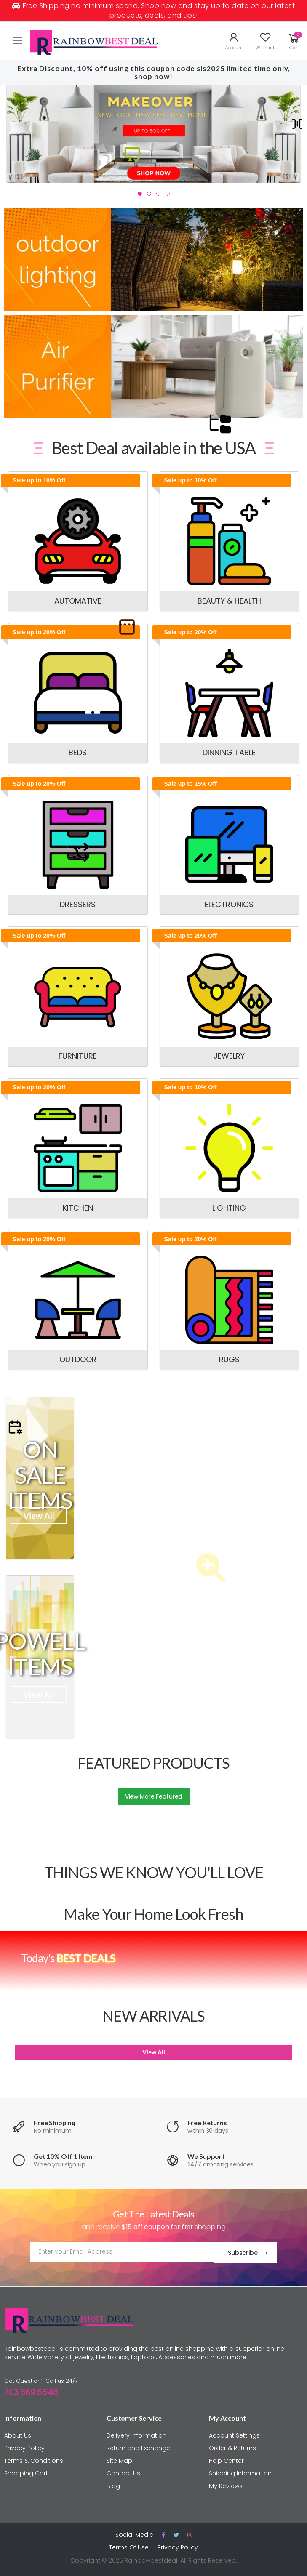 Image resolution: width=307 pixels, height=2576 pixels. I want to click on shuffle or randomize playback order, so click(78, 852).